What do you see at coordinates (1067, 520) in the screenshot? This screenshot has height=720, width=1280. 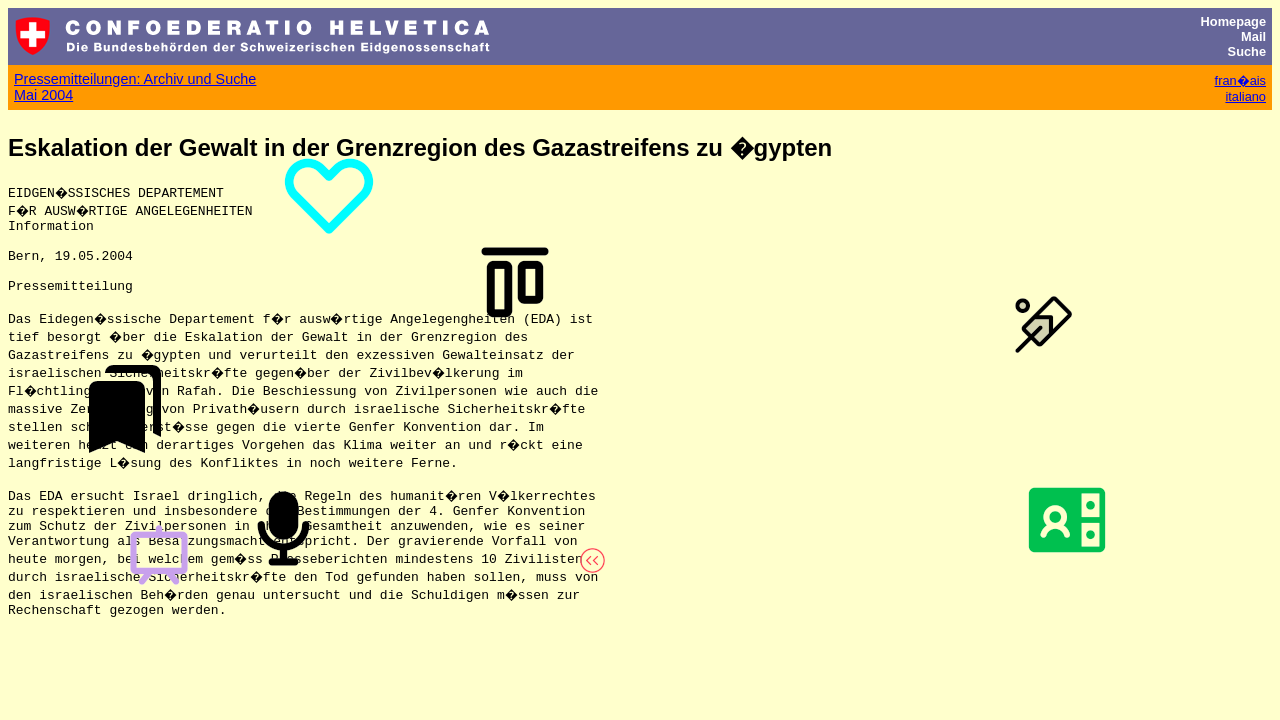 I see `start or join a video conference` at bounding box center [1067, 520].